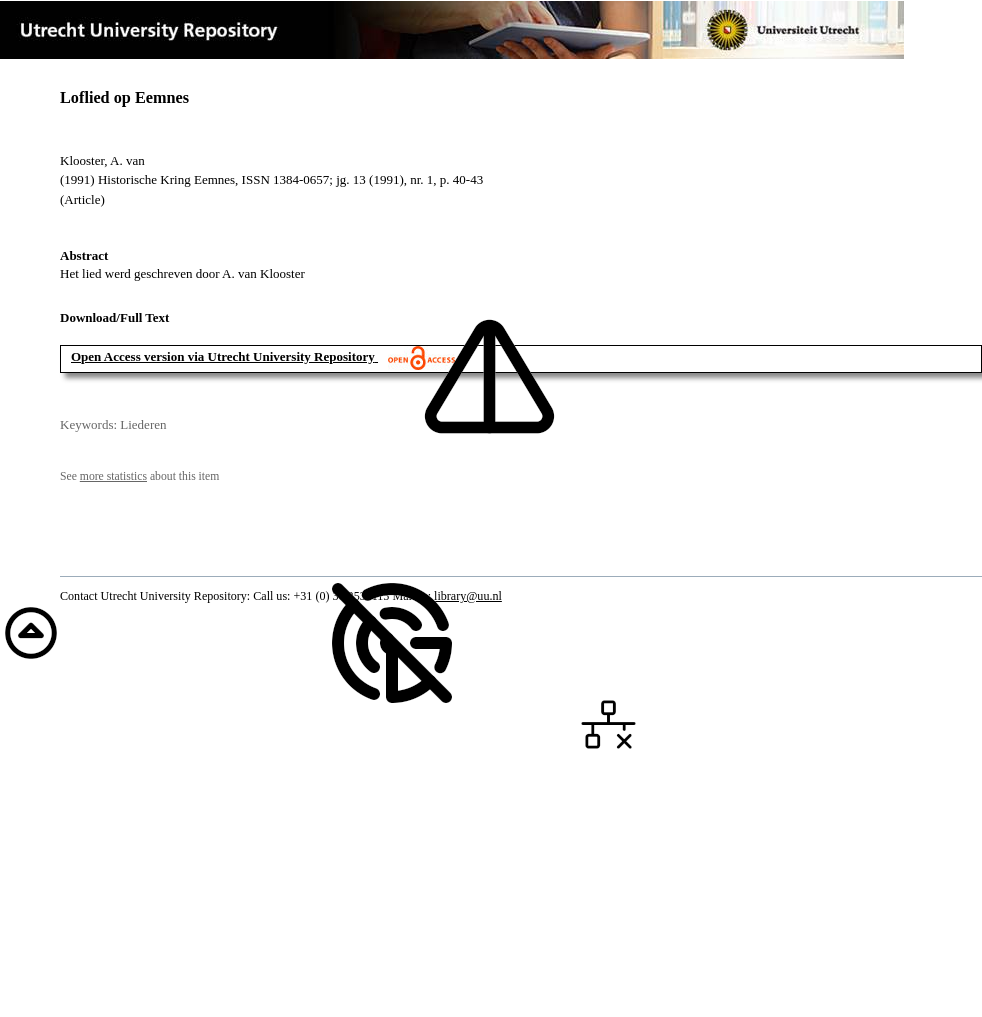 This screenshot has width=982, height=1017. Describe the element at coordinates (31, 633) in the screenshot. I see `scroll to top of page` at that location.